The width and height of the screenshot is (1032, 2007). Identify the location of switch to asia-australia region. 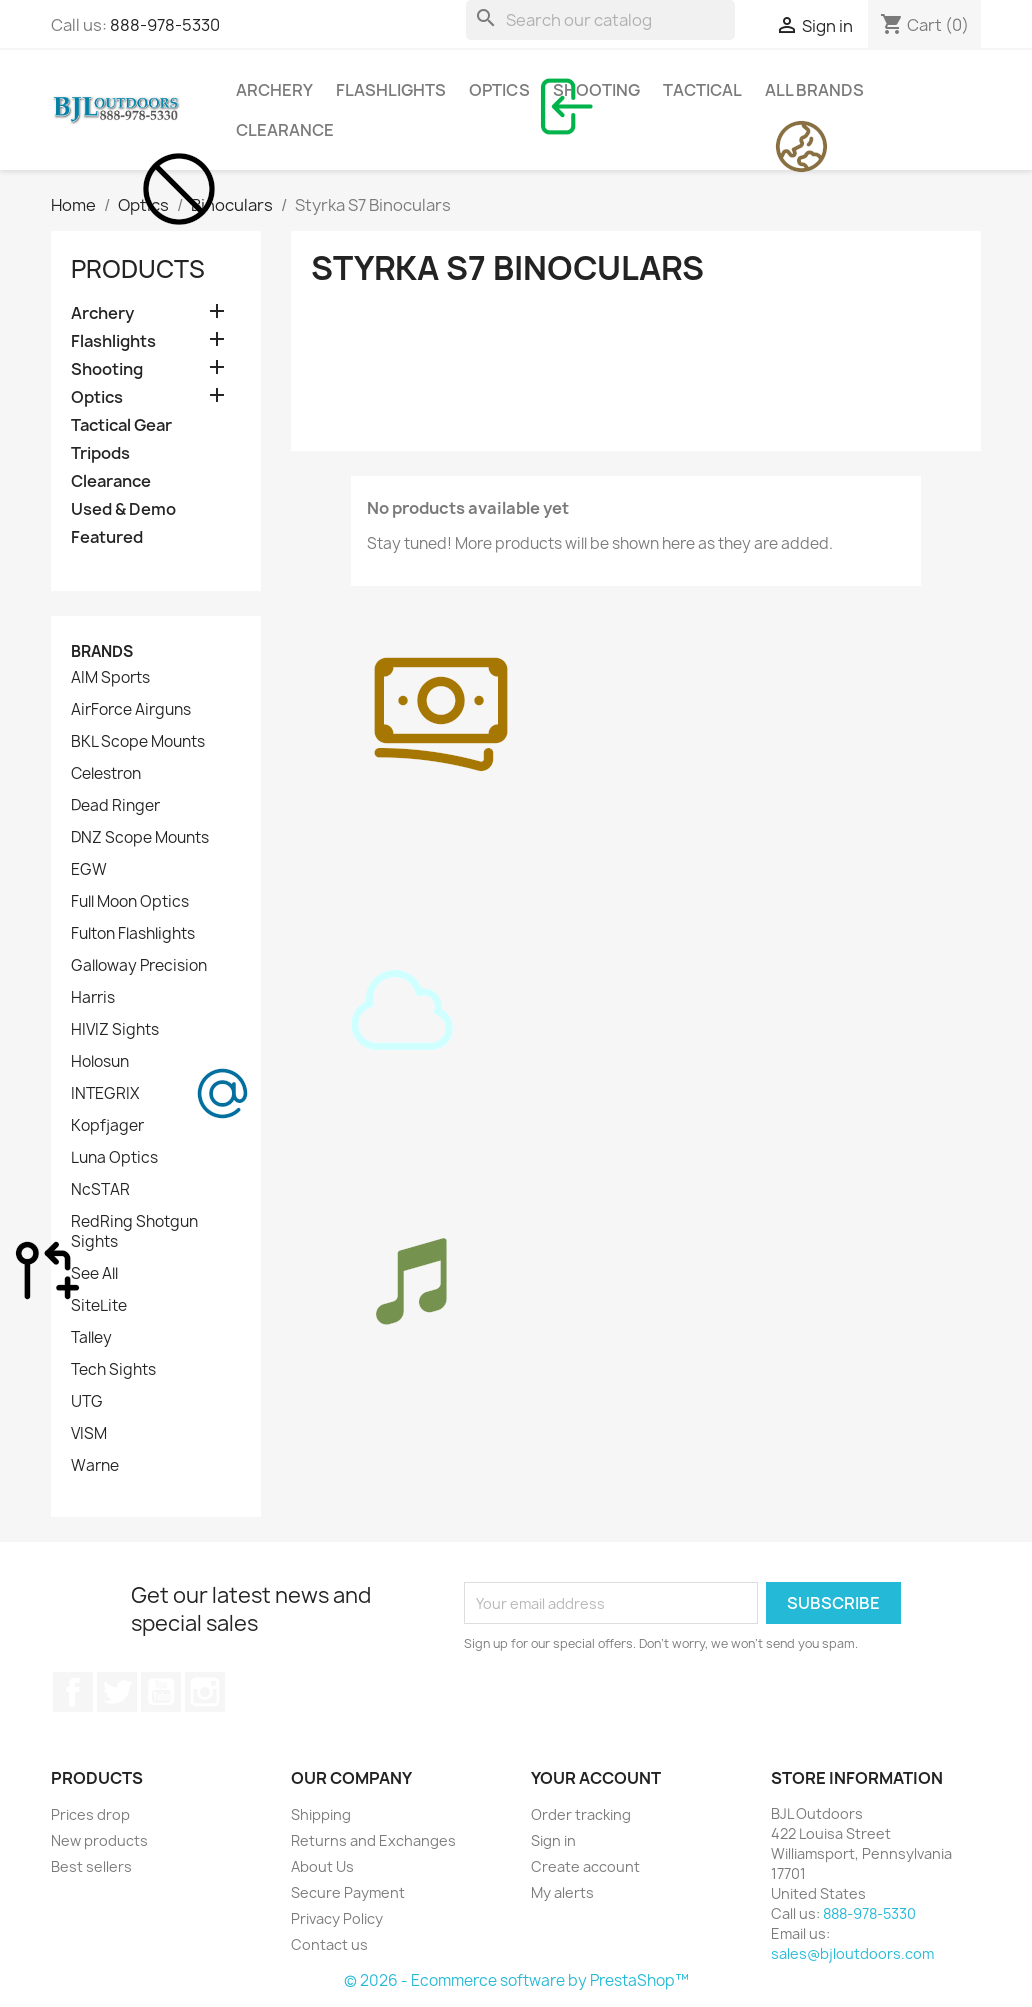
(801, 146).